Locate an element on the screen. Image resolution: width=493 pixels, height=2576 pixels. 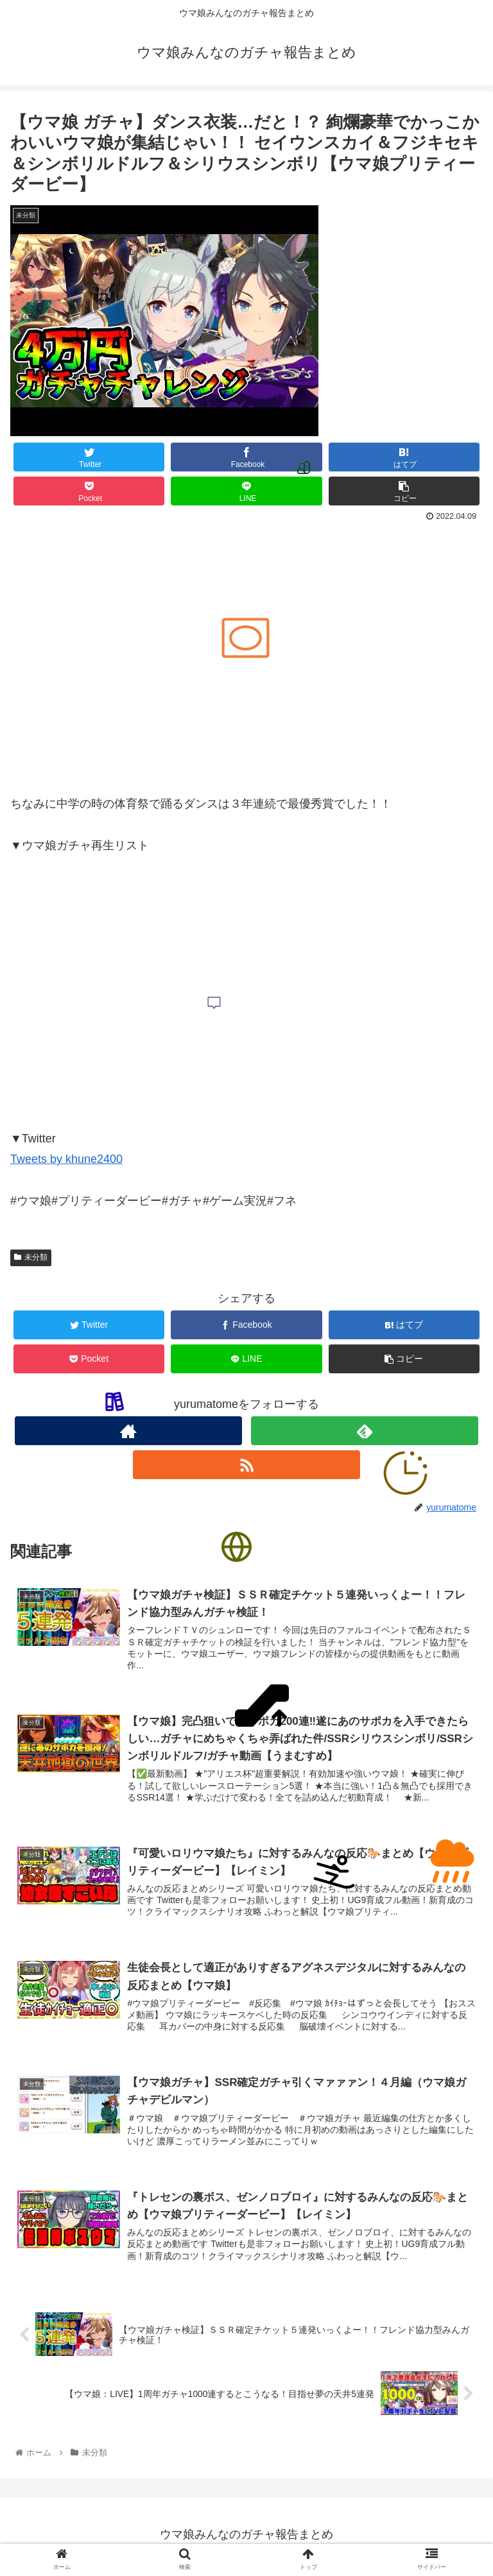
open chat or messaging is located at coordinates (214, 1002).